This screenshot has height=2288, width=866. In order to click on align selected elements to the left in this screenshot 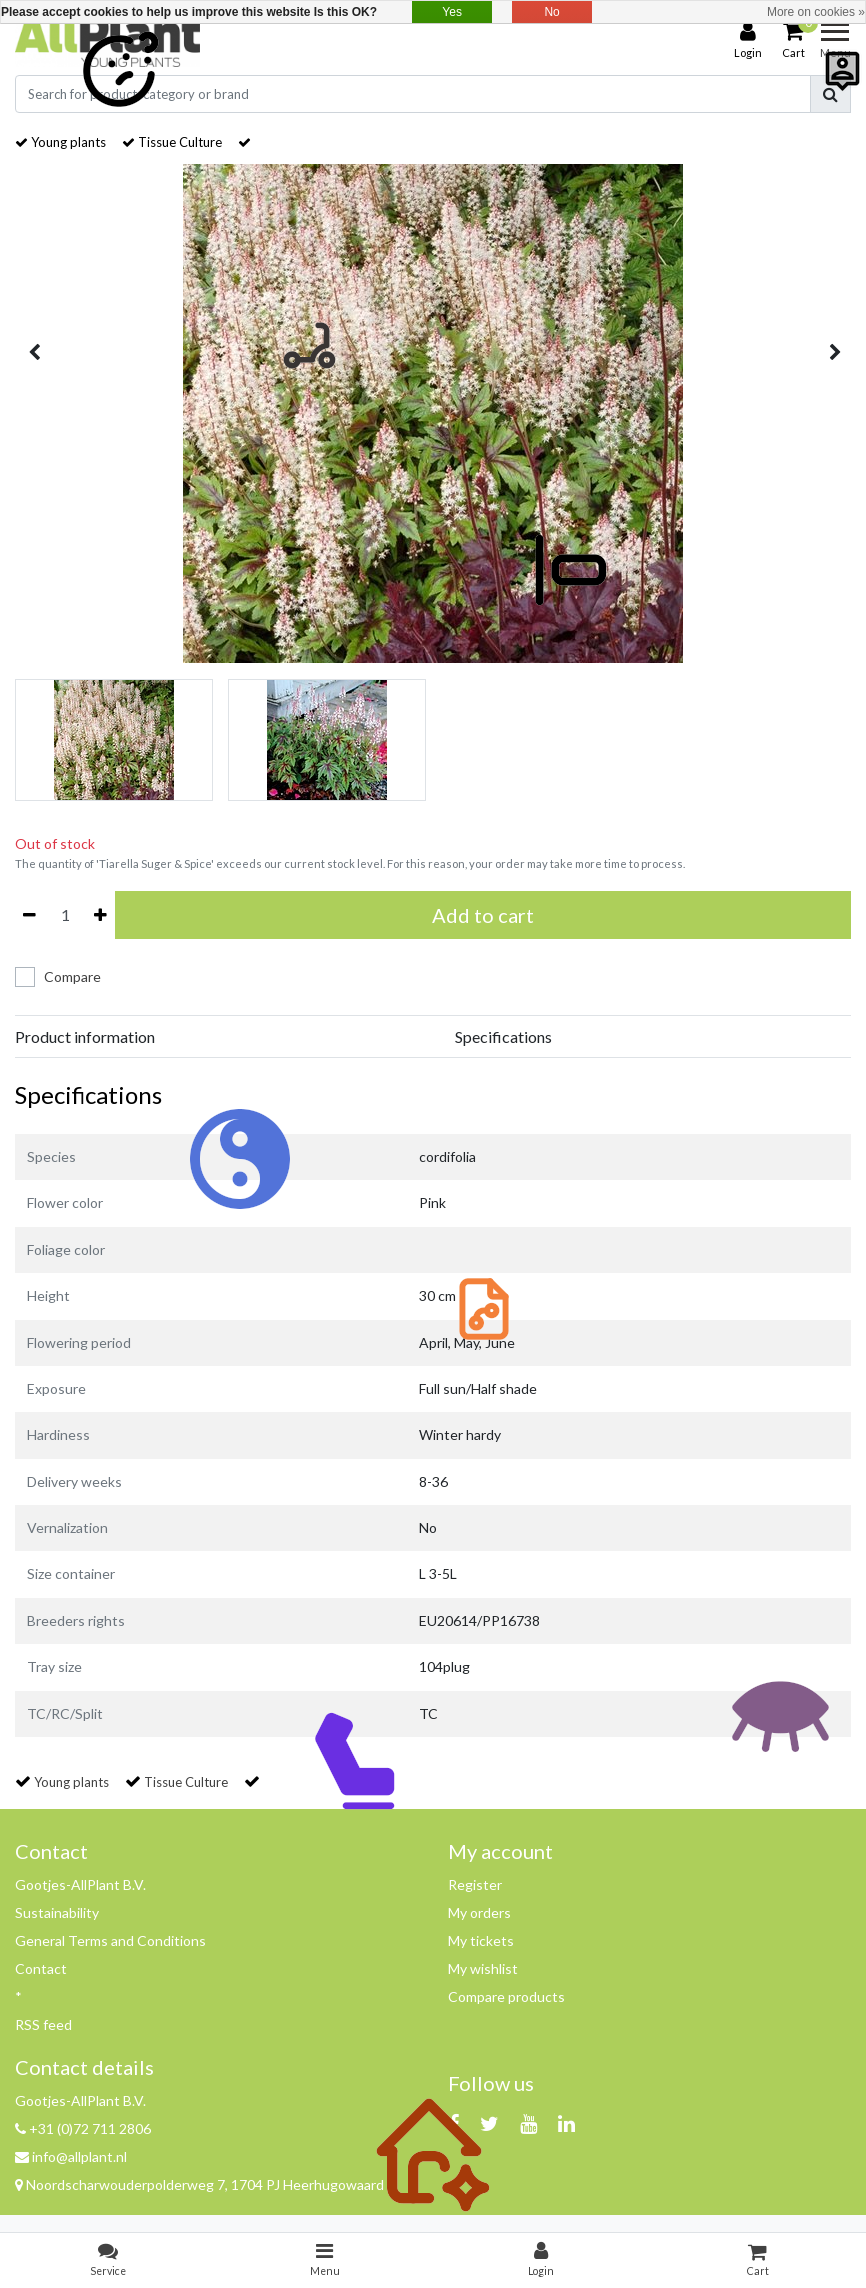, I will do `click(571, 570)`.